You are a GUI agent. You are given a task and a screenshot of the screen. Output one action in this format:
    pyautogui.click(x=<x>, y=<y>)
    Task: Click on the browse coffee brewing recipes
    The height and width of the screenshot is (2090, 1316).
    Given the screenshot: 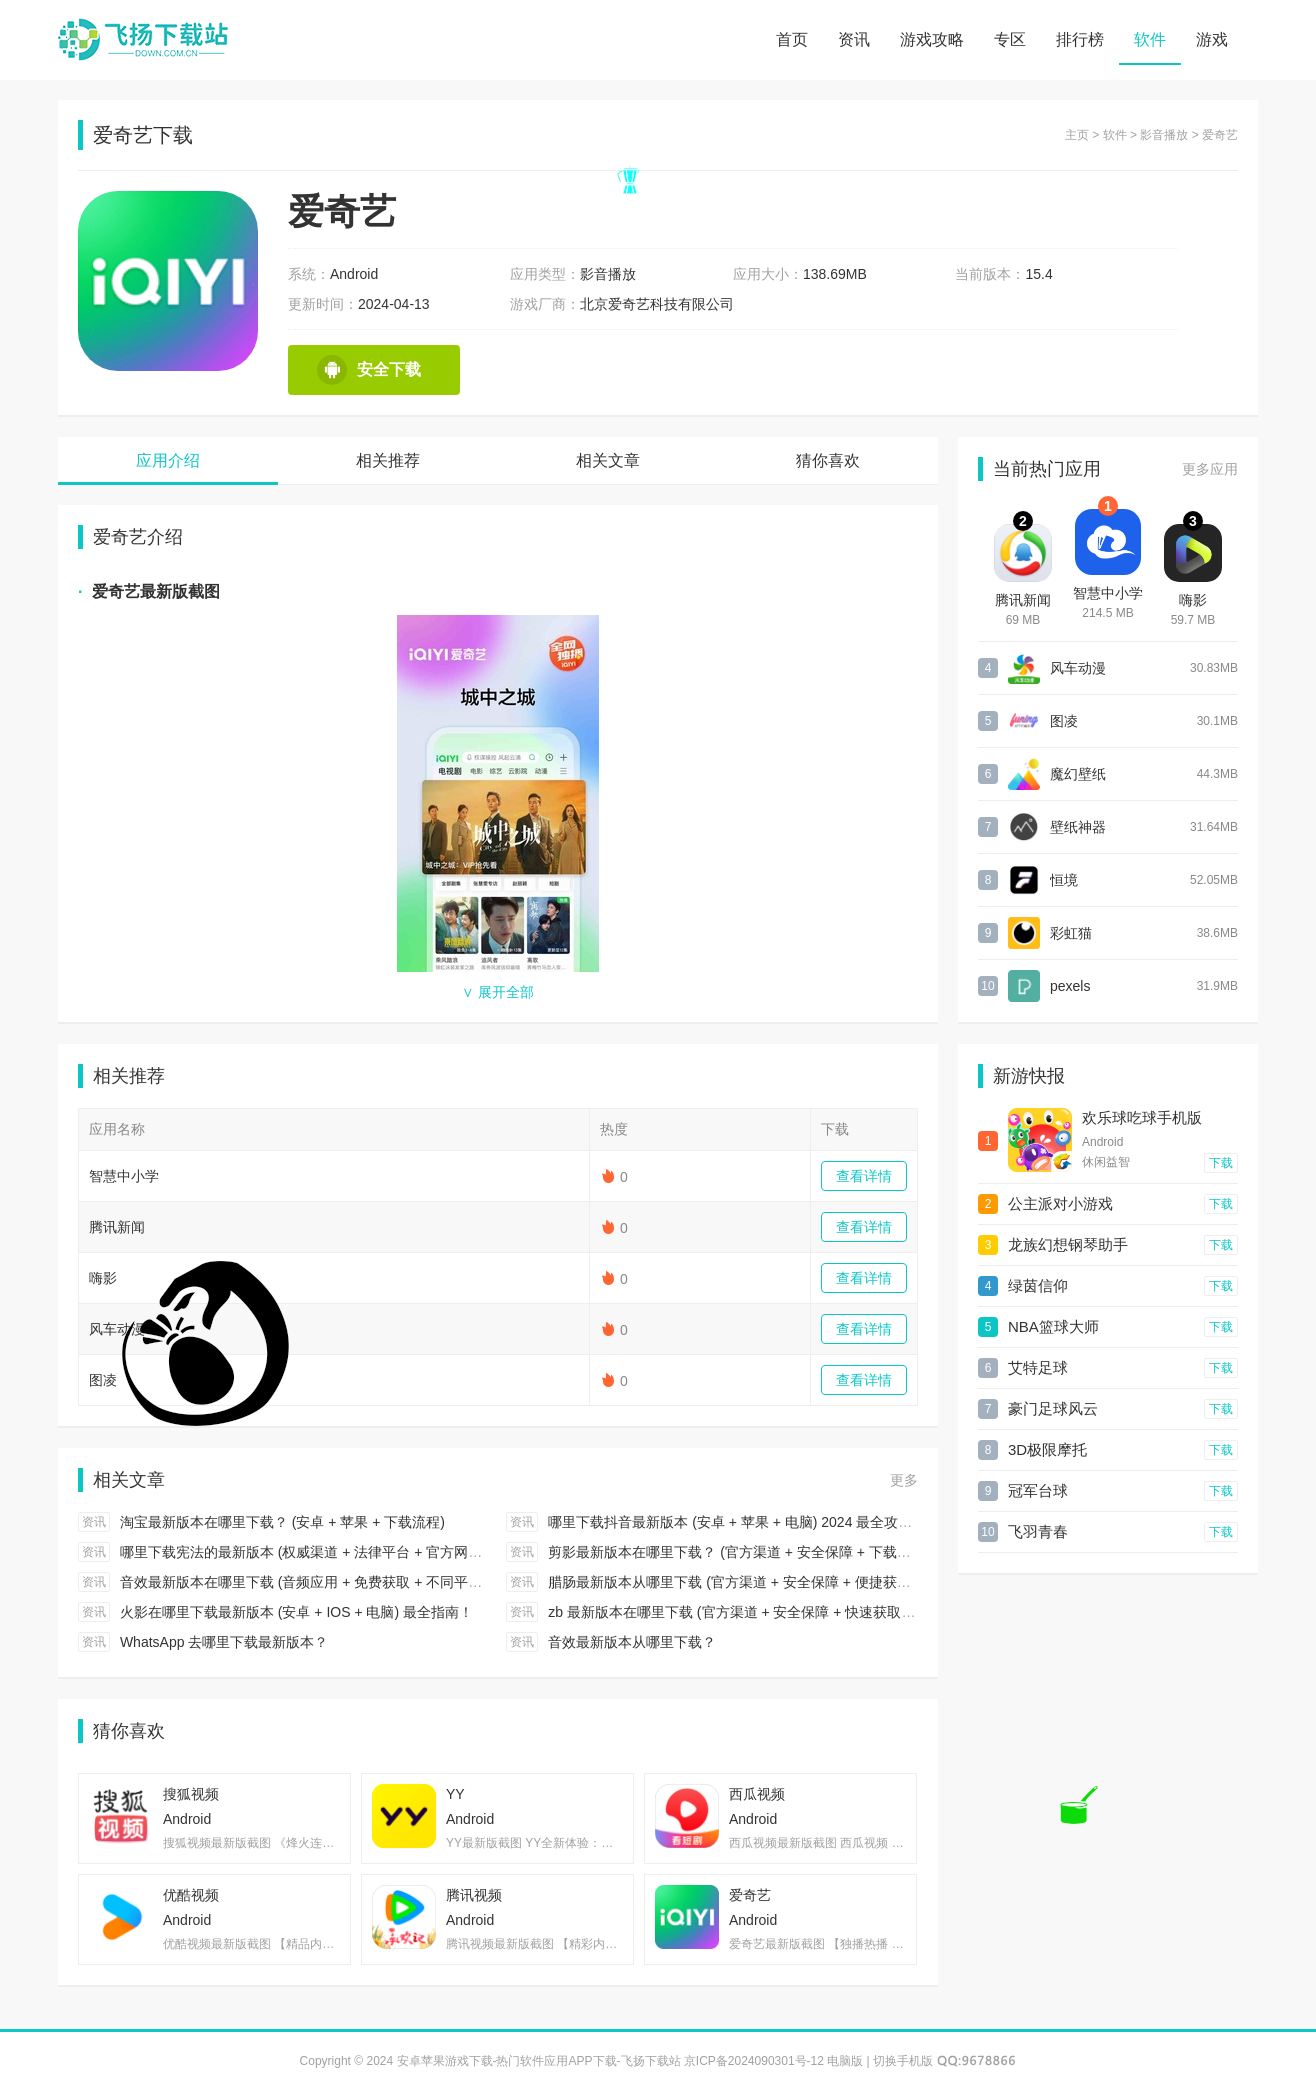 What is the action you would take?
    pyautogui.click(x=630, y=180)
    